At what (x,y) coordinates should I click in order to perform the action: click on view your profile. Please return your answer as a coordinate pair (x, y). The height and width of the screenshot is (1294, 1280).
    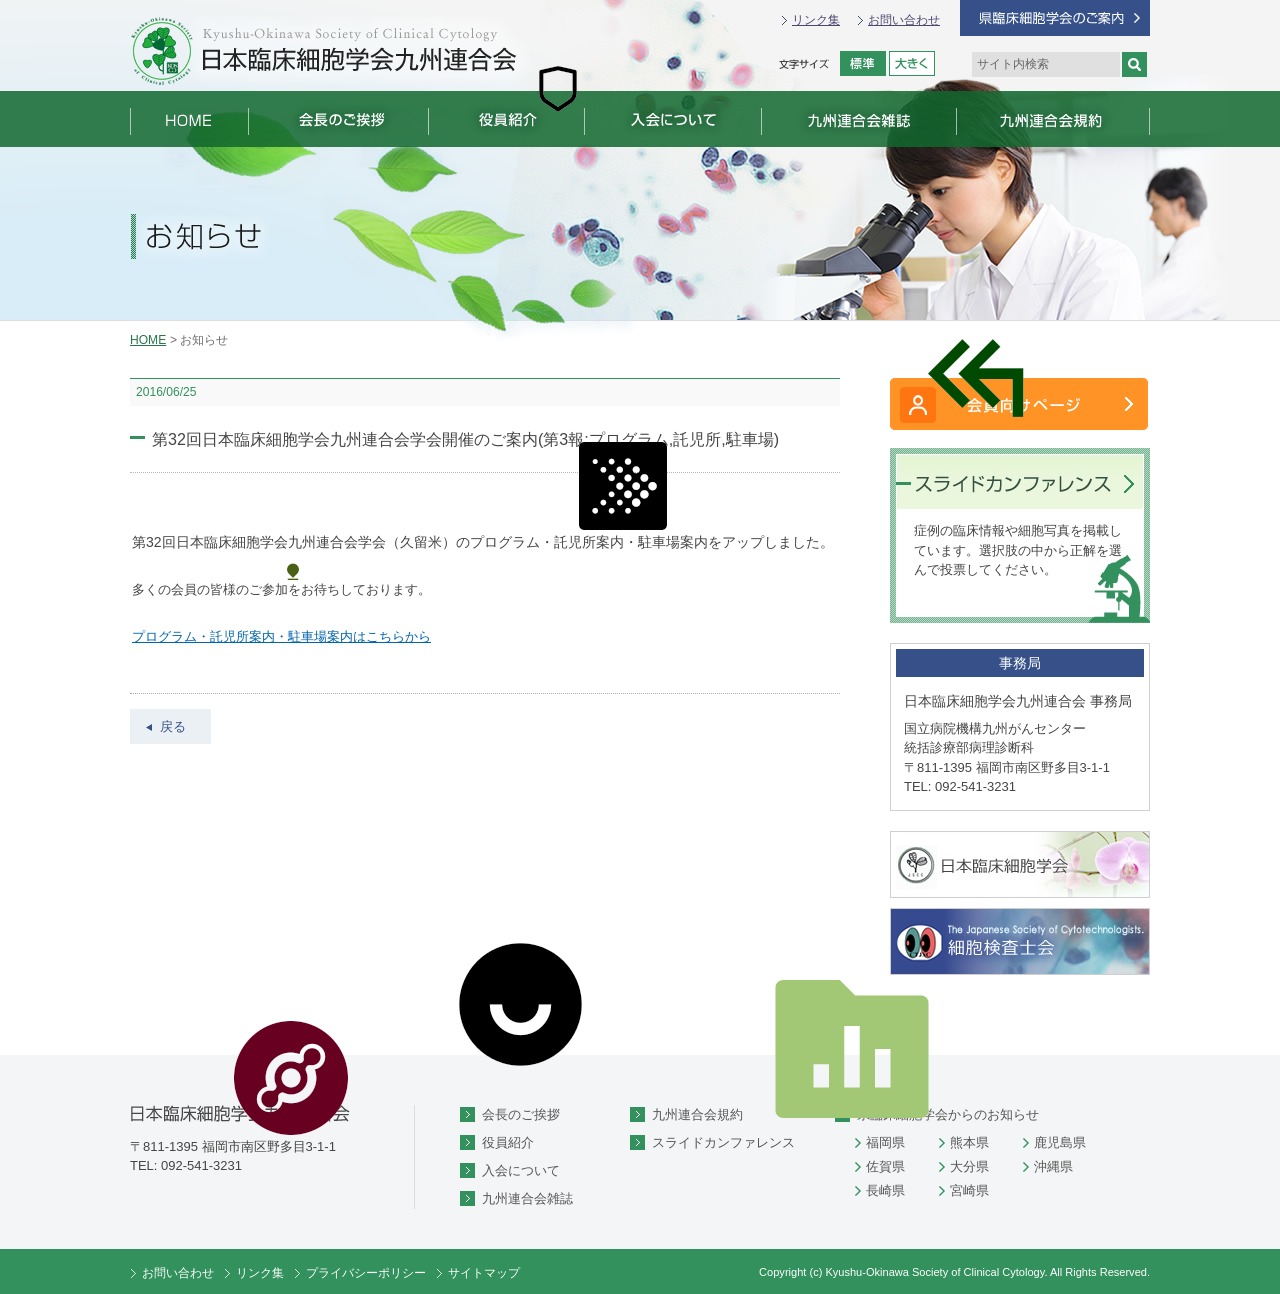
    Looking at the image, I should click on (520, 1004).